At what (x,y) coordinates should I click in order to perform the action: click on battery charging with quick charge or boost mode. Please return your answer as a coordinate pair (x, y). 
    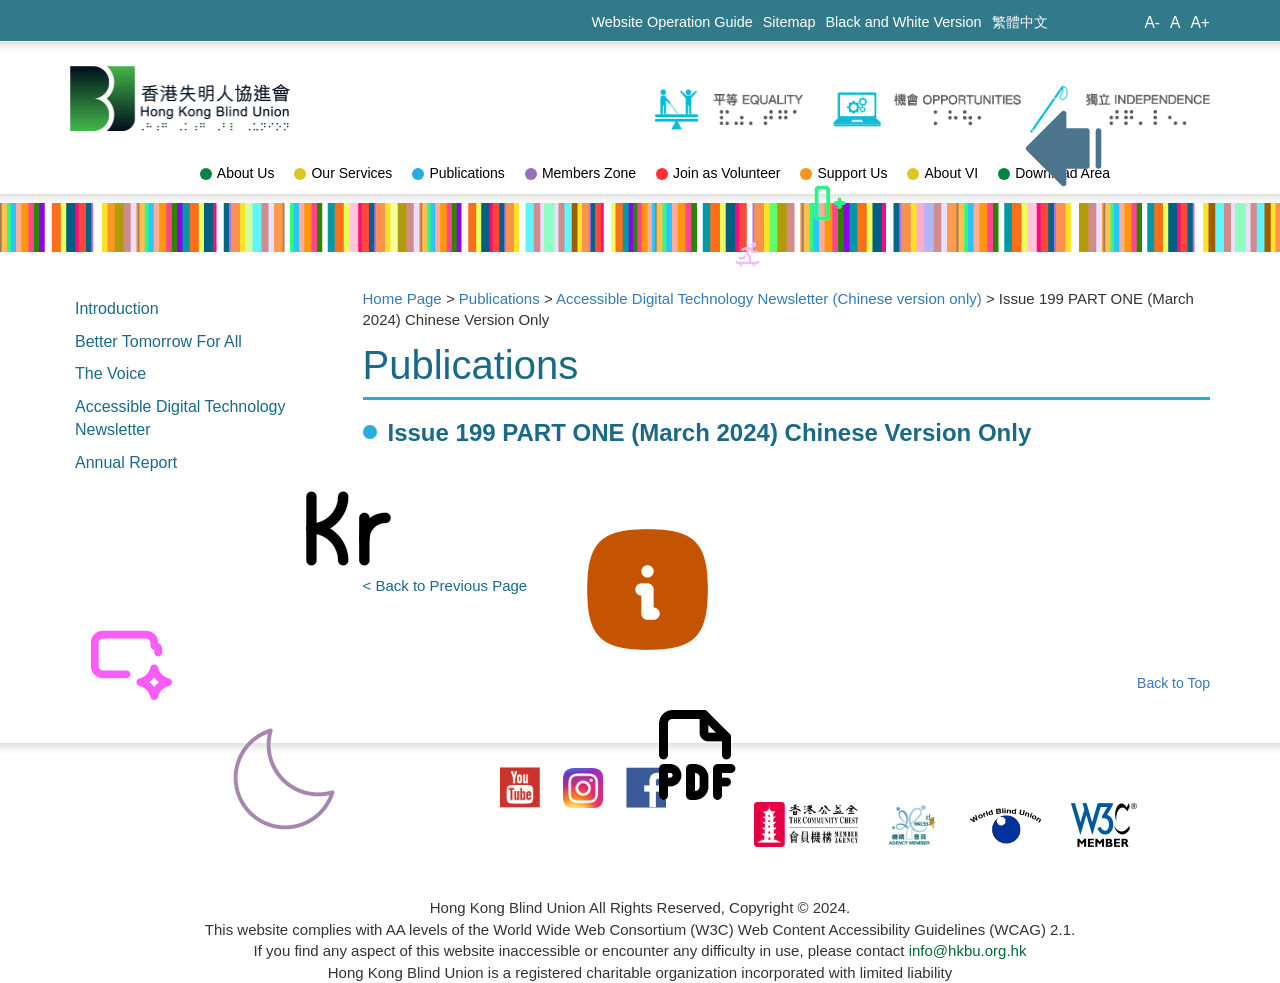
    Looking at the image, I should click on (126, 654).